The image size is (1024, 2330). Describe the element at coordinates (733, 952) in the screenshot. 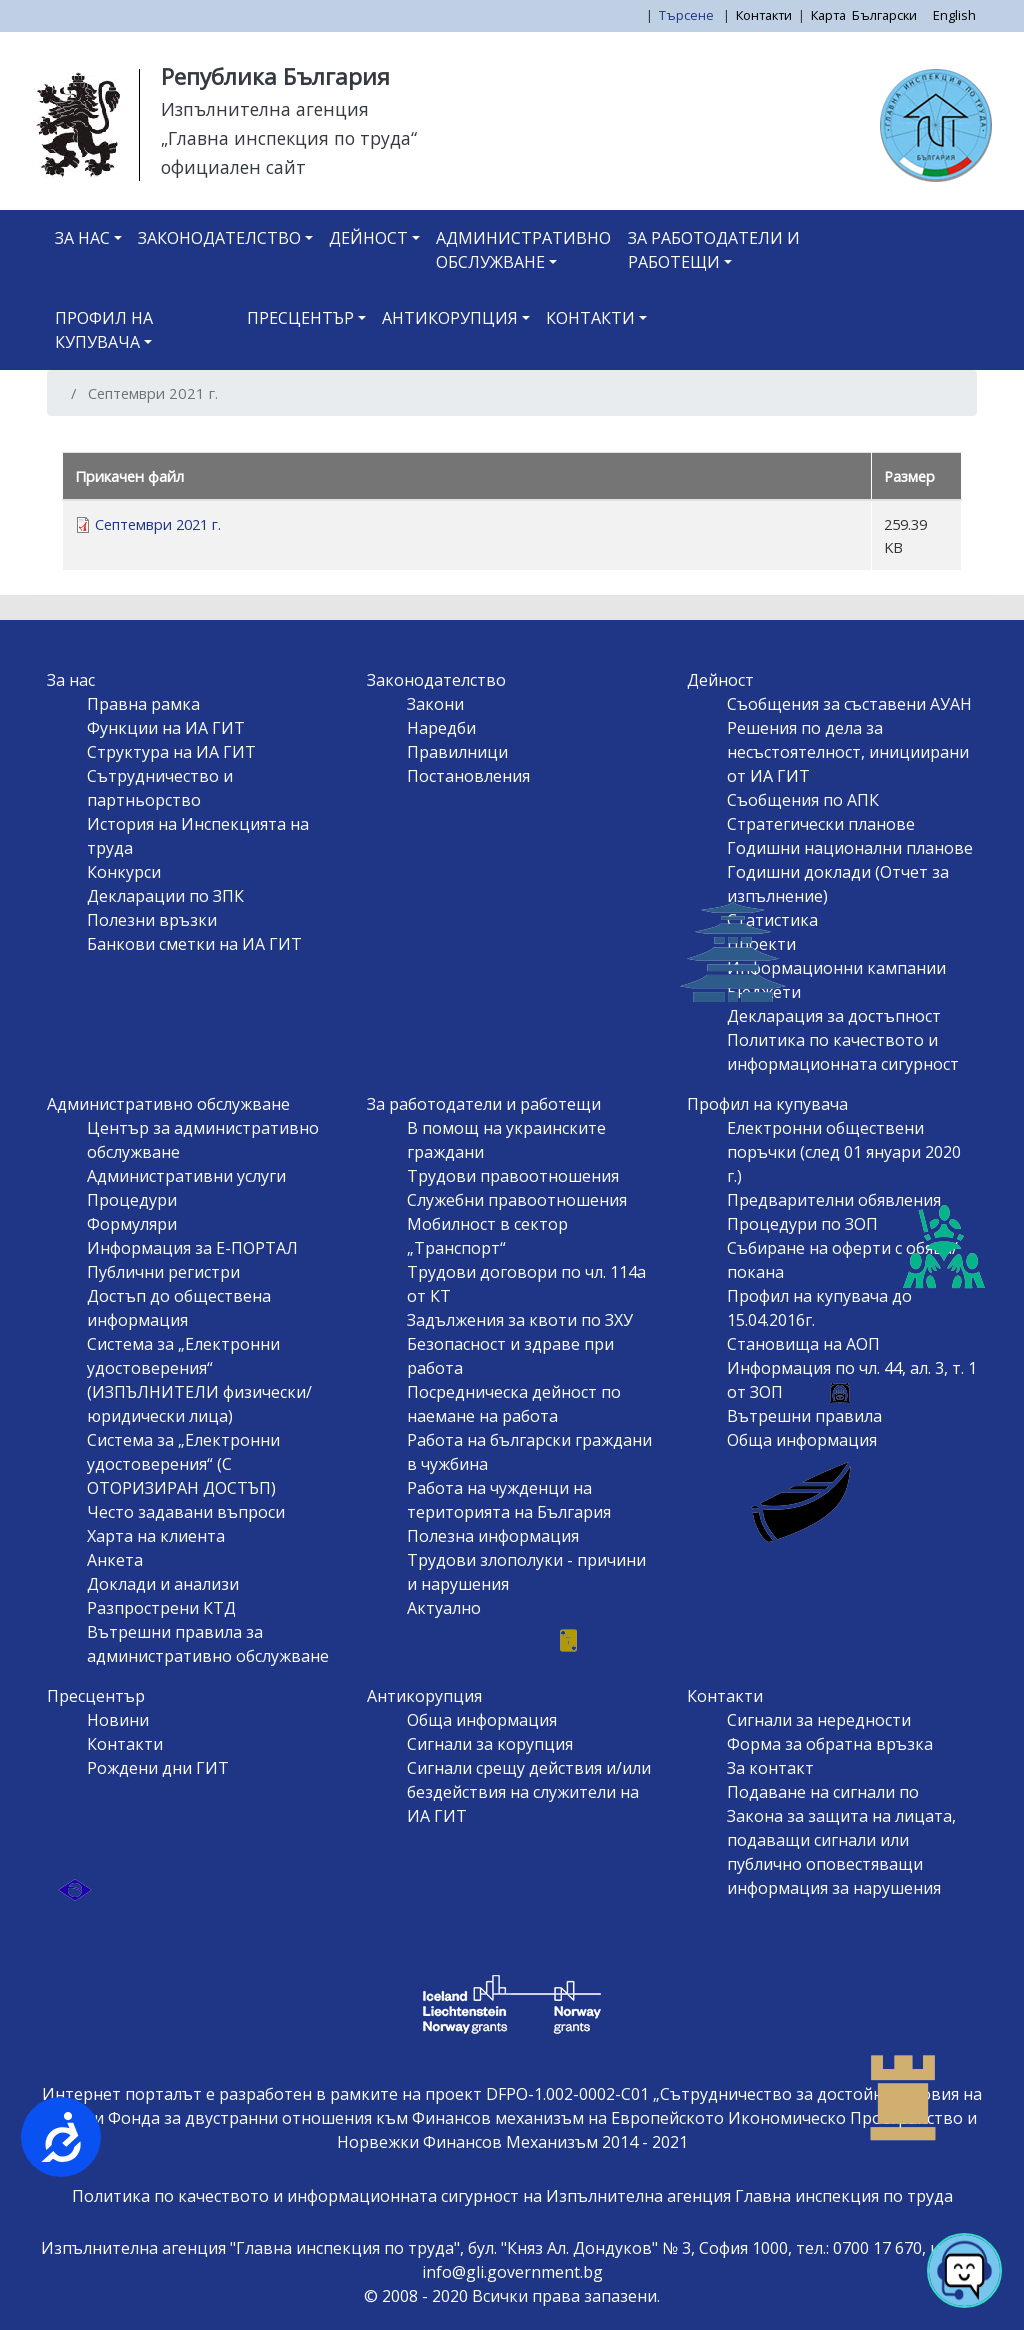

I see `view asian temple or landmark location` at that location.